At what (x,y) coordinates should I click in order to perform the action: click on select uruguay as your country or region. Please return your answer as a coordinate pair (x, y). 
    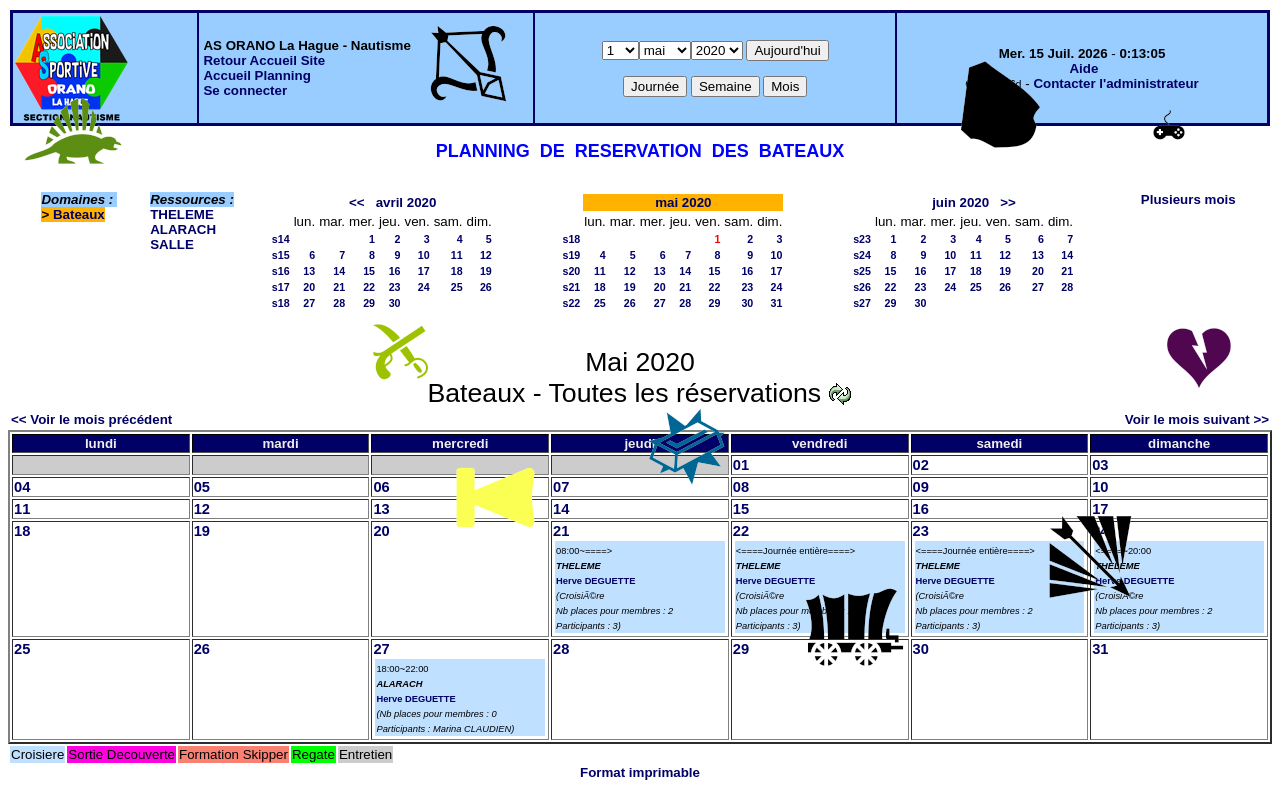
    Looking at the image, I should click on (1000, 104).